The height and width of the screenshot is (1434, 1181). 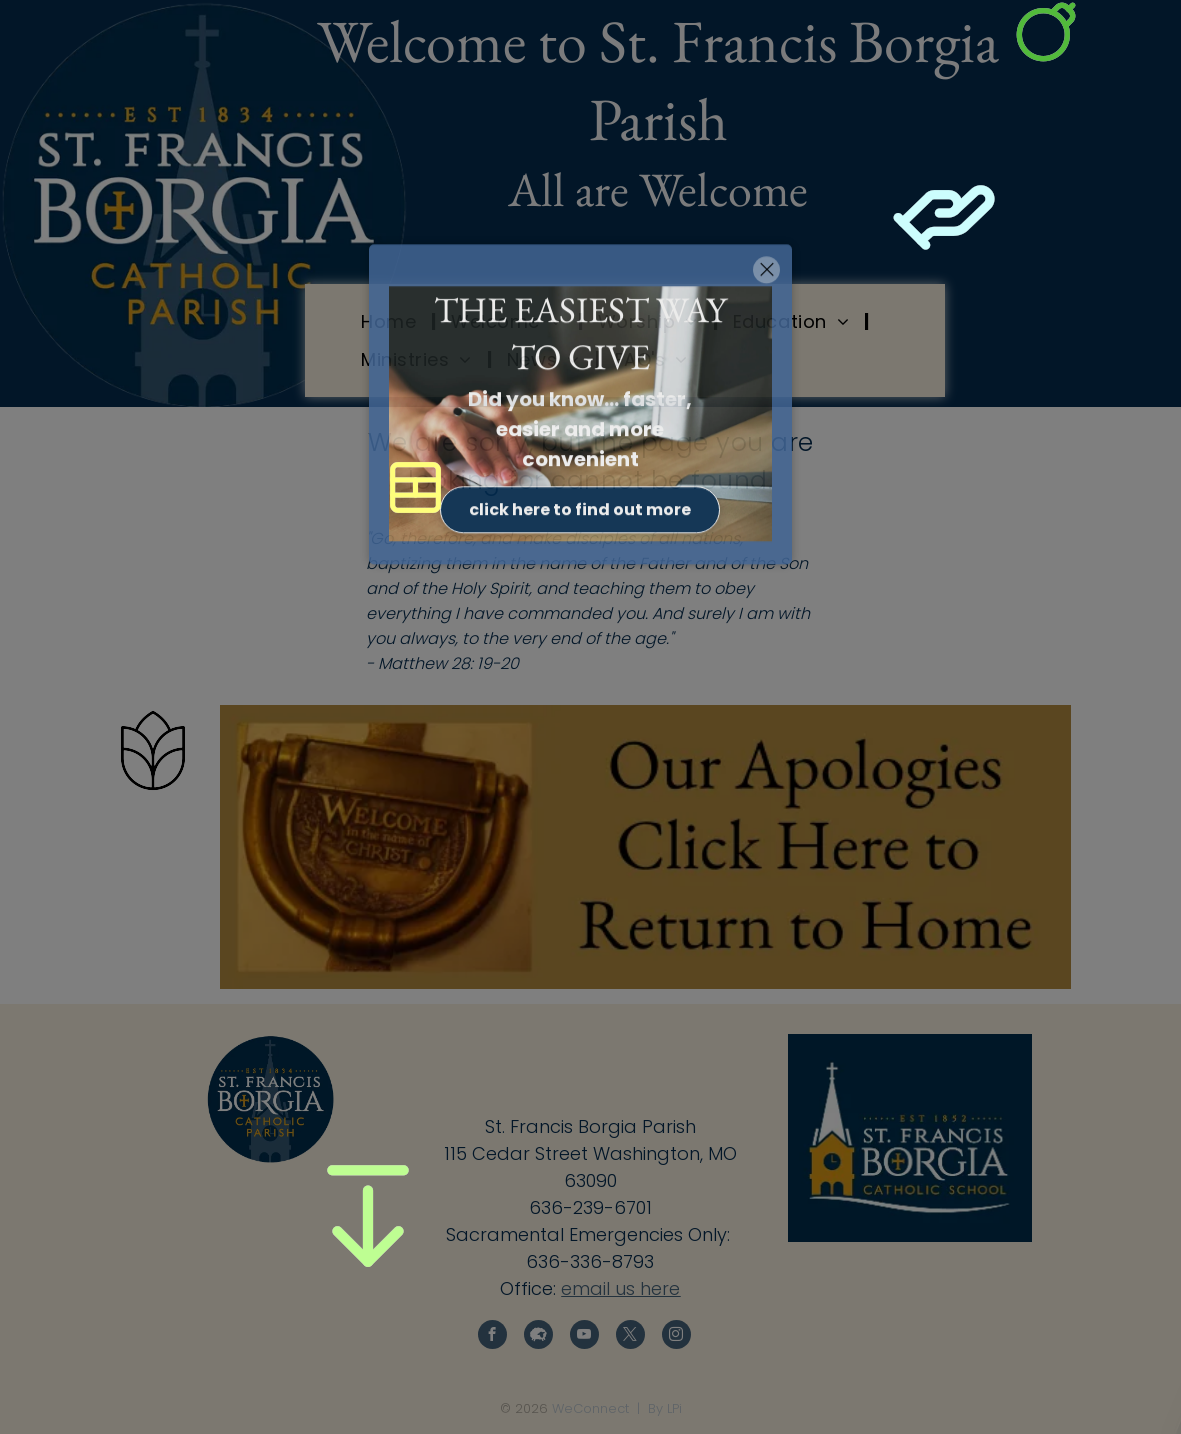 I want to click on split table cells, so click(x=415, y=487).